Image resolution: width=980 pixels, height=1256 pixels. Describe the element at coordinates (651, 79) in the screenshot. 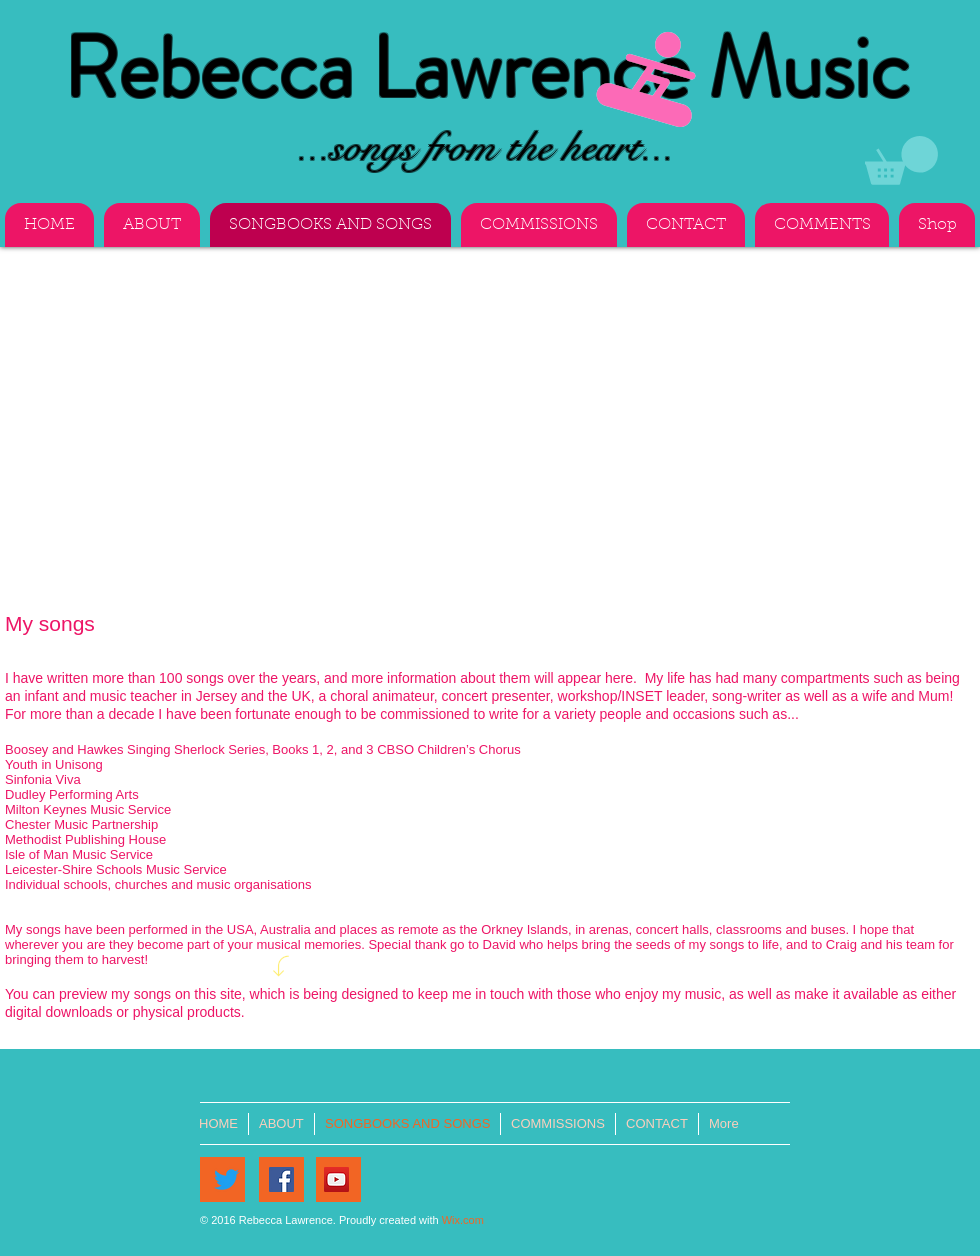

I see `access snowboarding or winter sports features` at that location.